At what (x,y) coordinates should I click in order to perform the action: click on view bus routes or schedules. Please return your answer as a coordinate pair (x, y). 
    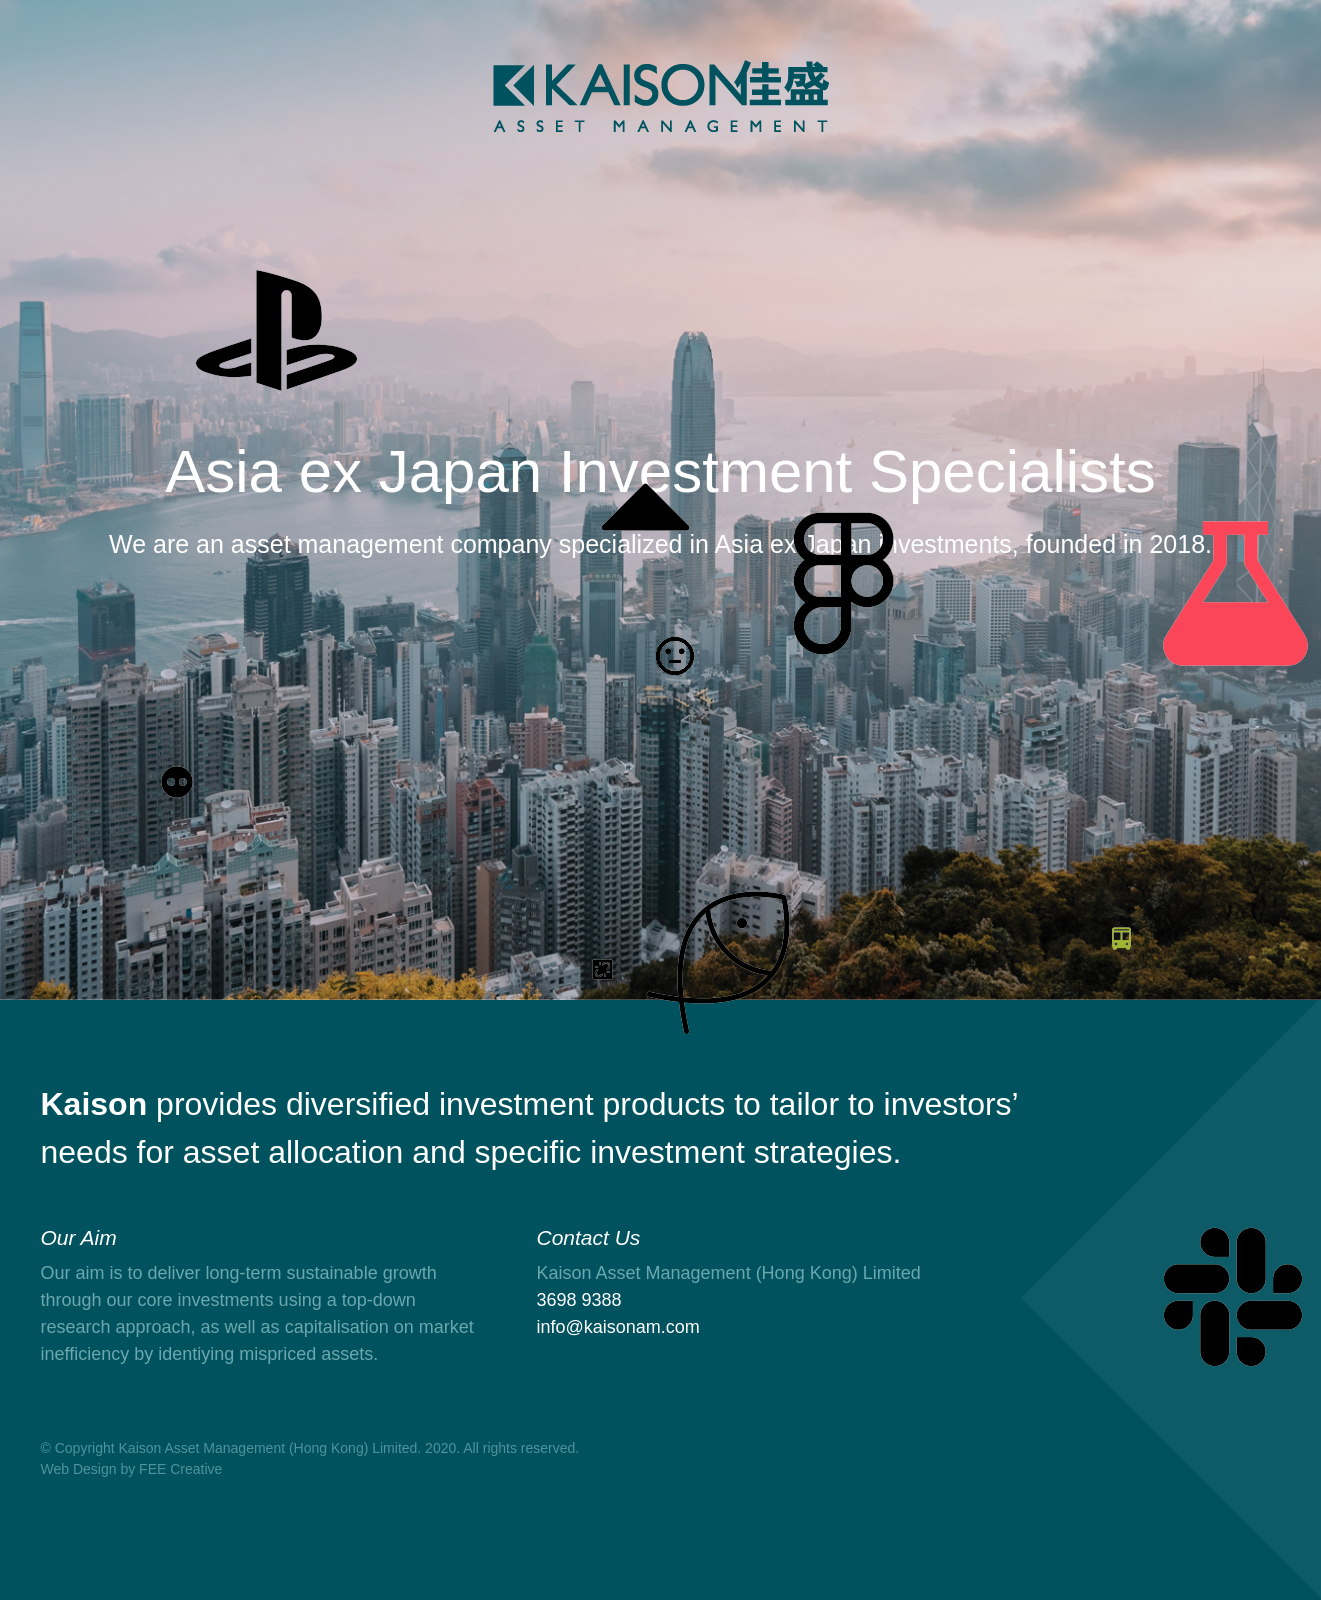
    Looking at the image, I should click on (1121, 938).